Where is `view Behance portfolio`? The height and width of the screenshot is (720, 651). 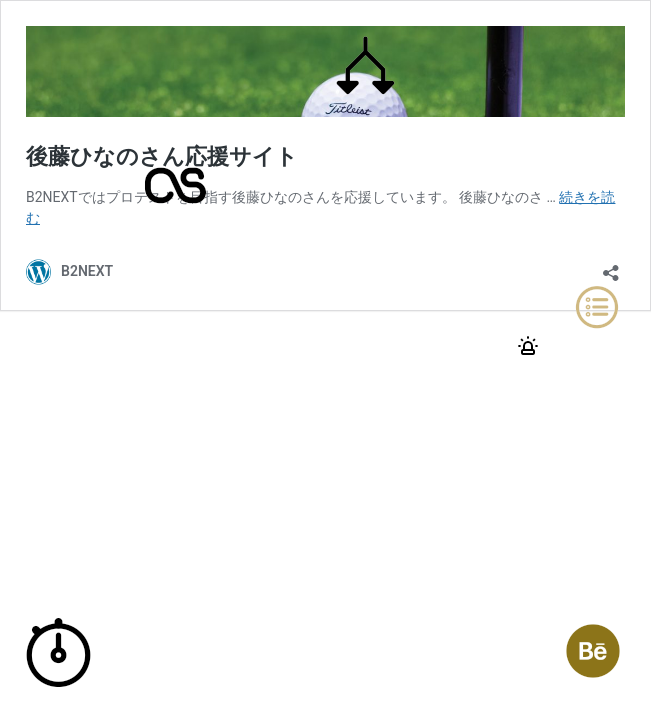
view Behance portfolio is located at coordinates (593, 651).